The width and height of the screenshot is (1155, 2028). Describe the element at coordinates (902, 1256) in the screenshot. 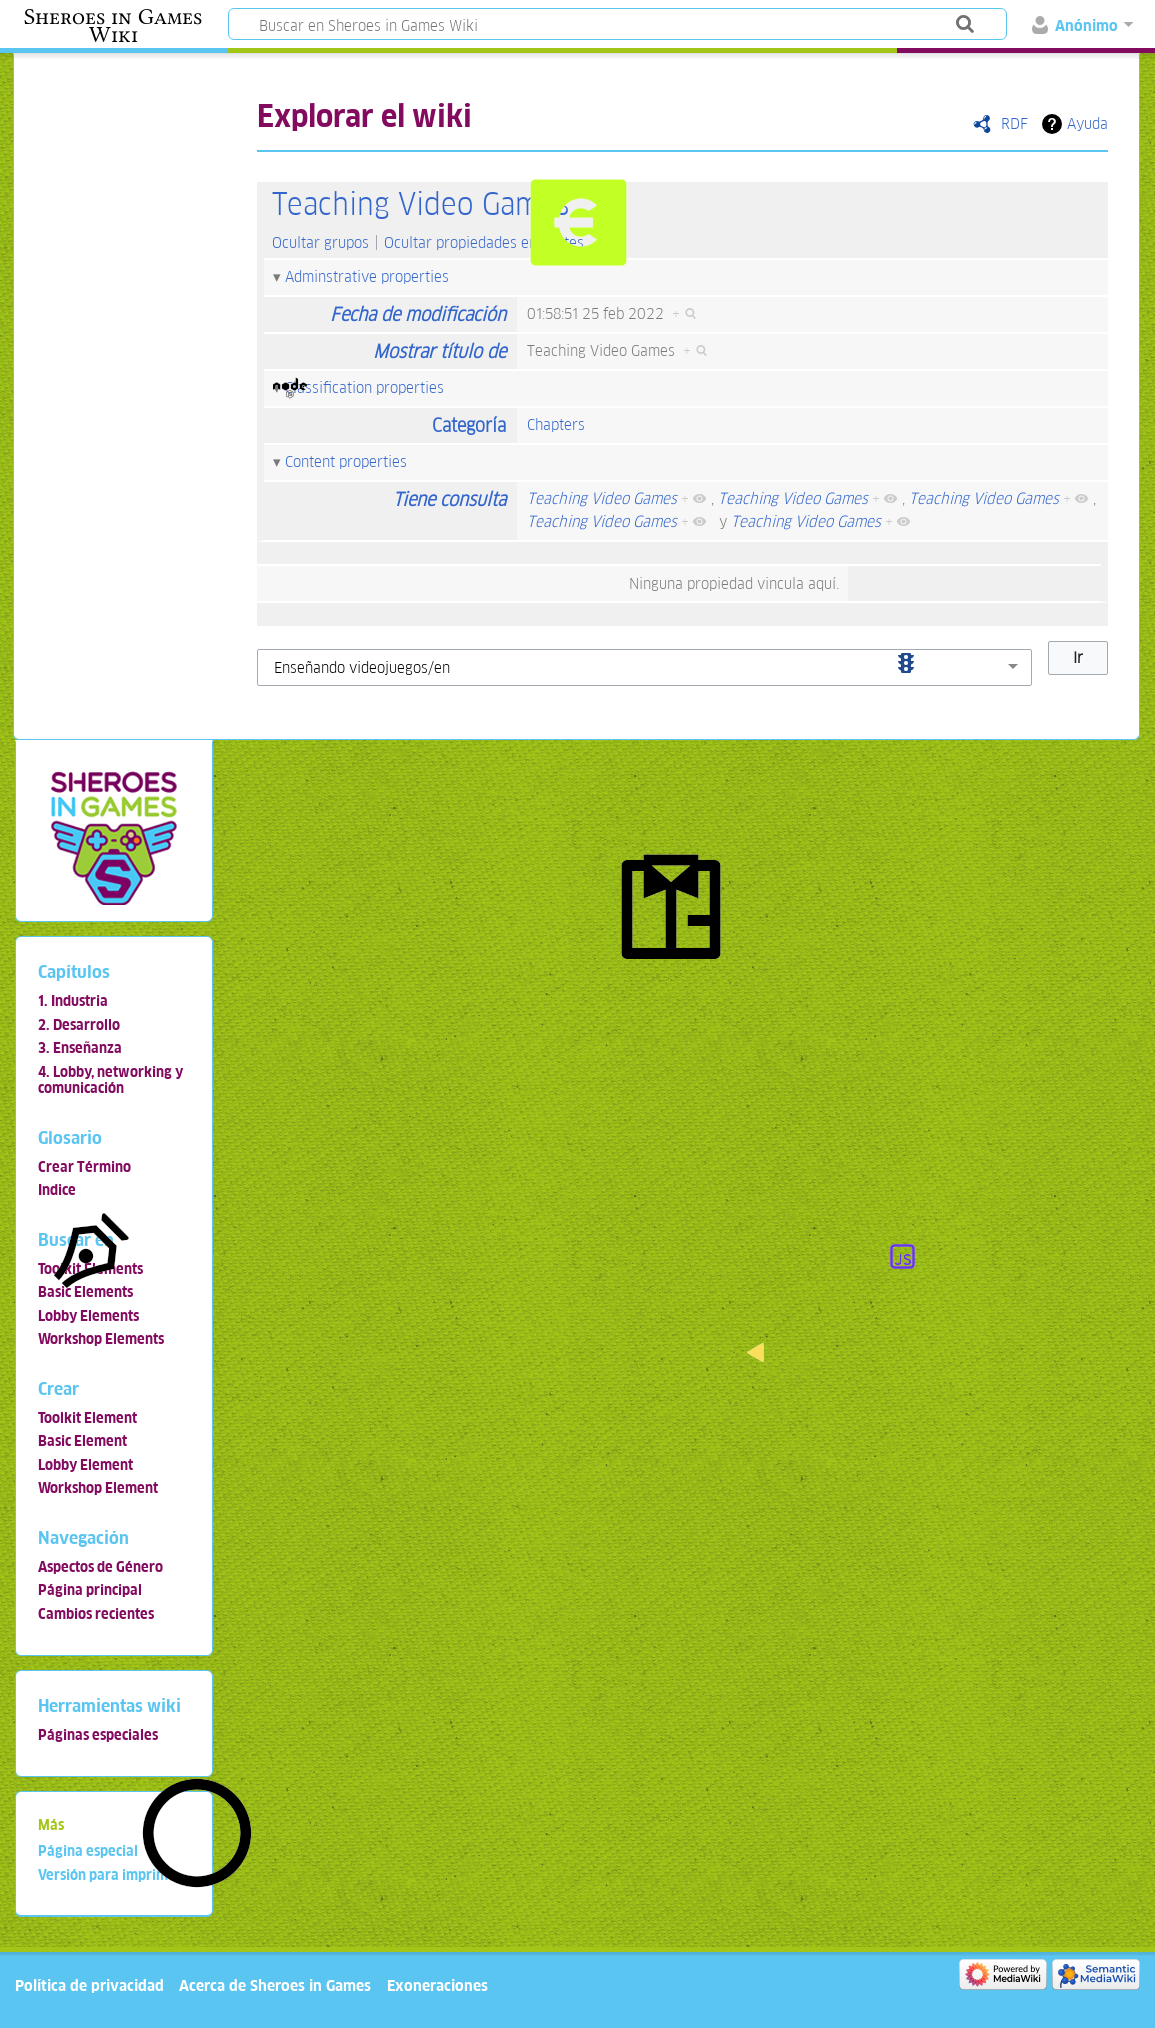

I see `indicates a JavaScript file or code component` at that location.